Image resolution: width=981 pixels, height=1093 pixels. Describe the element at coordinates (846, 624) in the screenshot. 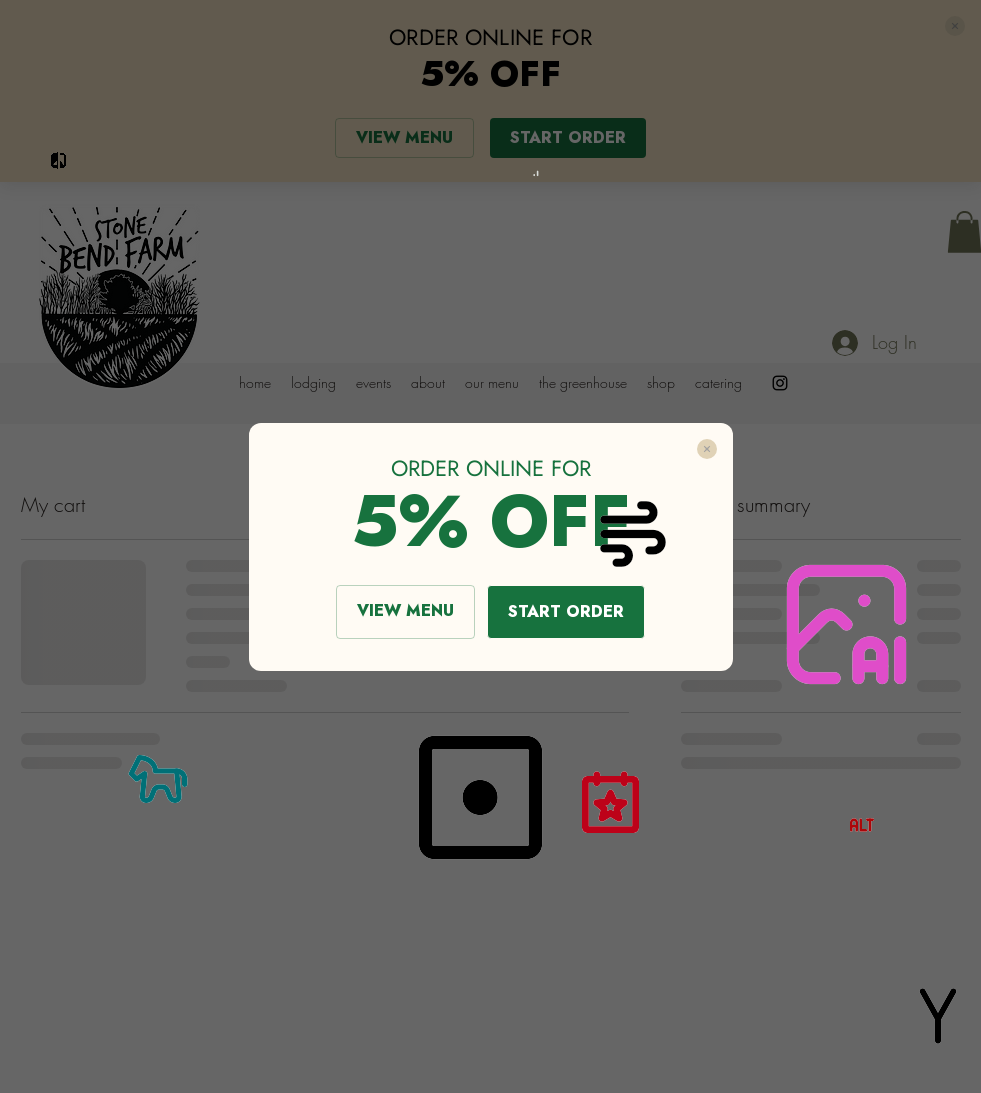

I see `enhance photo with AI tools` at that location.